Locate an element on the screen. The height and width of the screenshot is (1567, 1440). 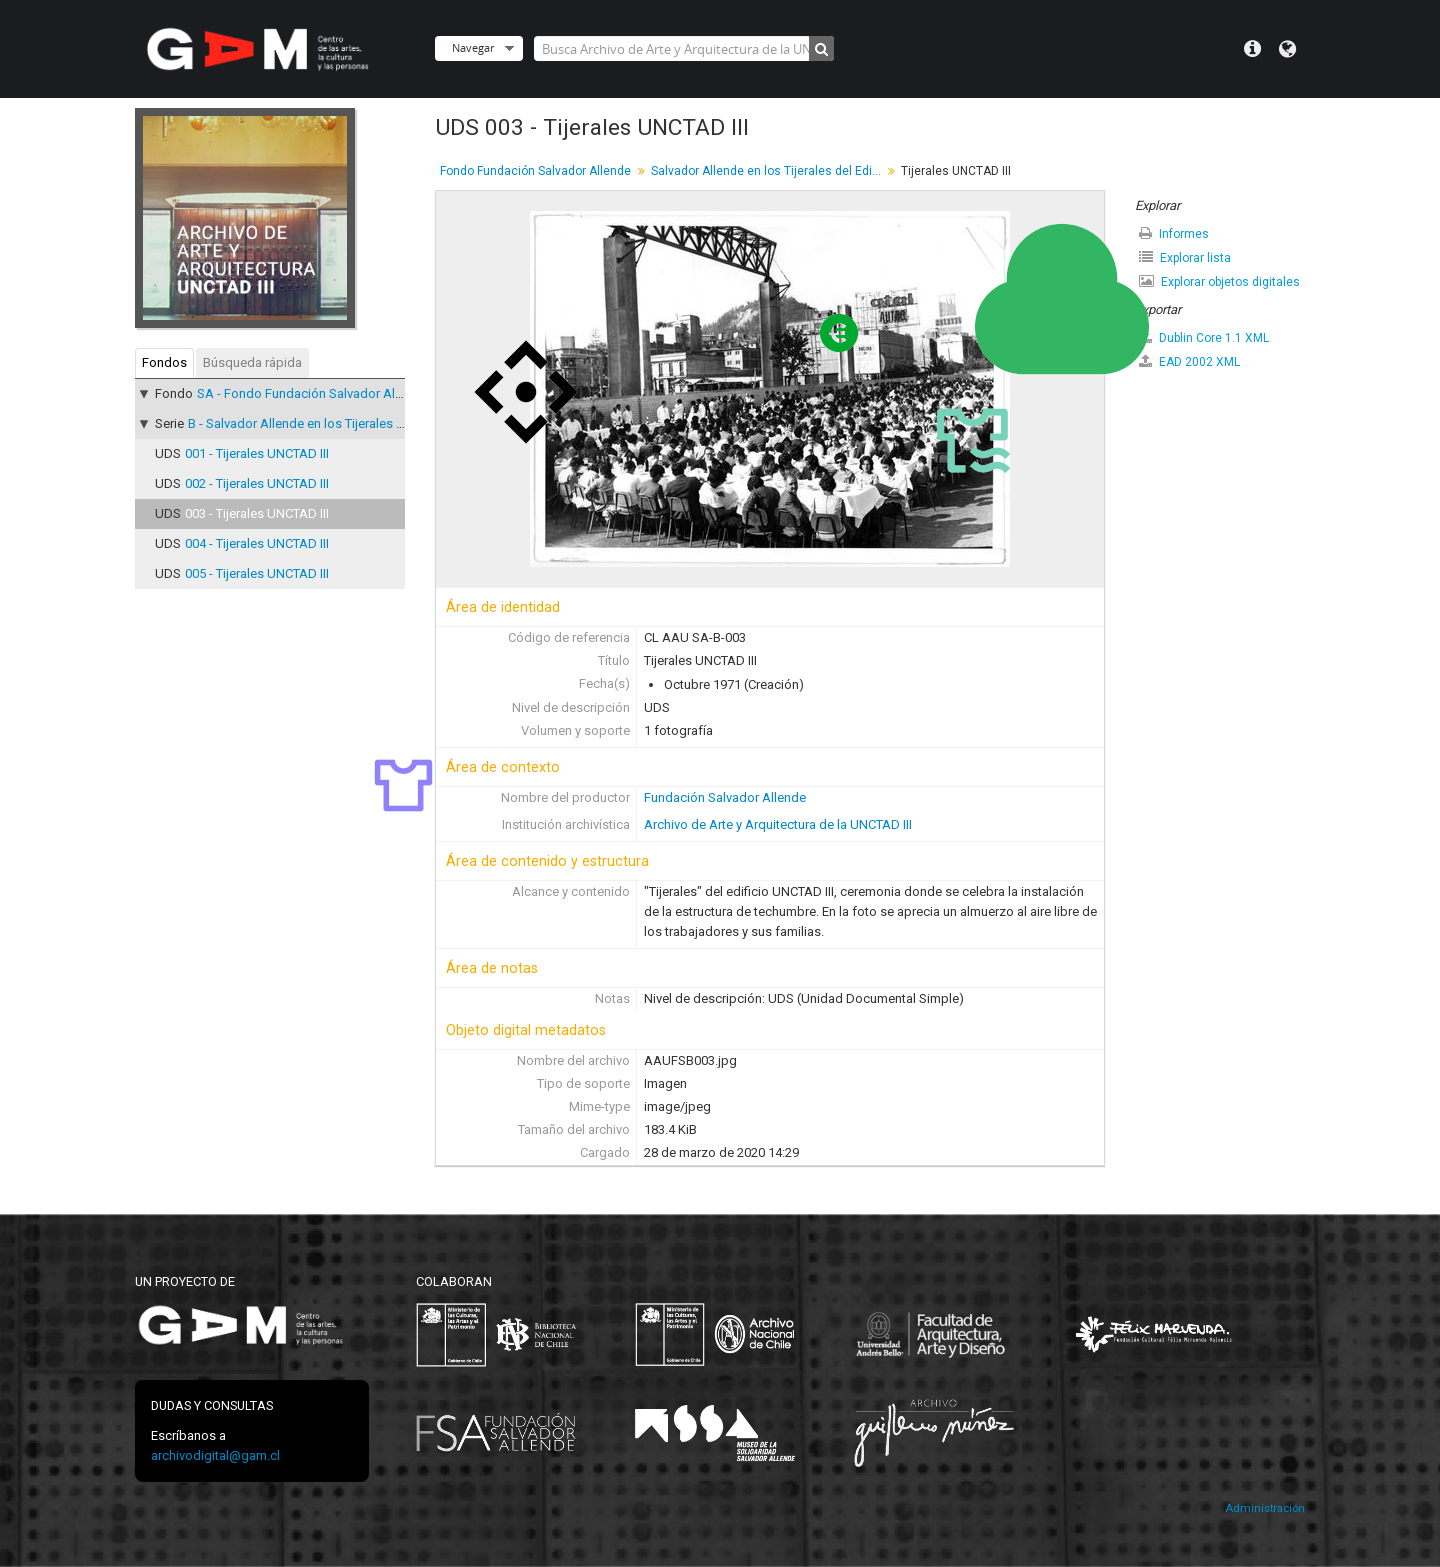
indicates air-dry or hang-dry clothing is located at coordinates (972, 440).